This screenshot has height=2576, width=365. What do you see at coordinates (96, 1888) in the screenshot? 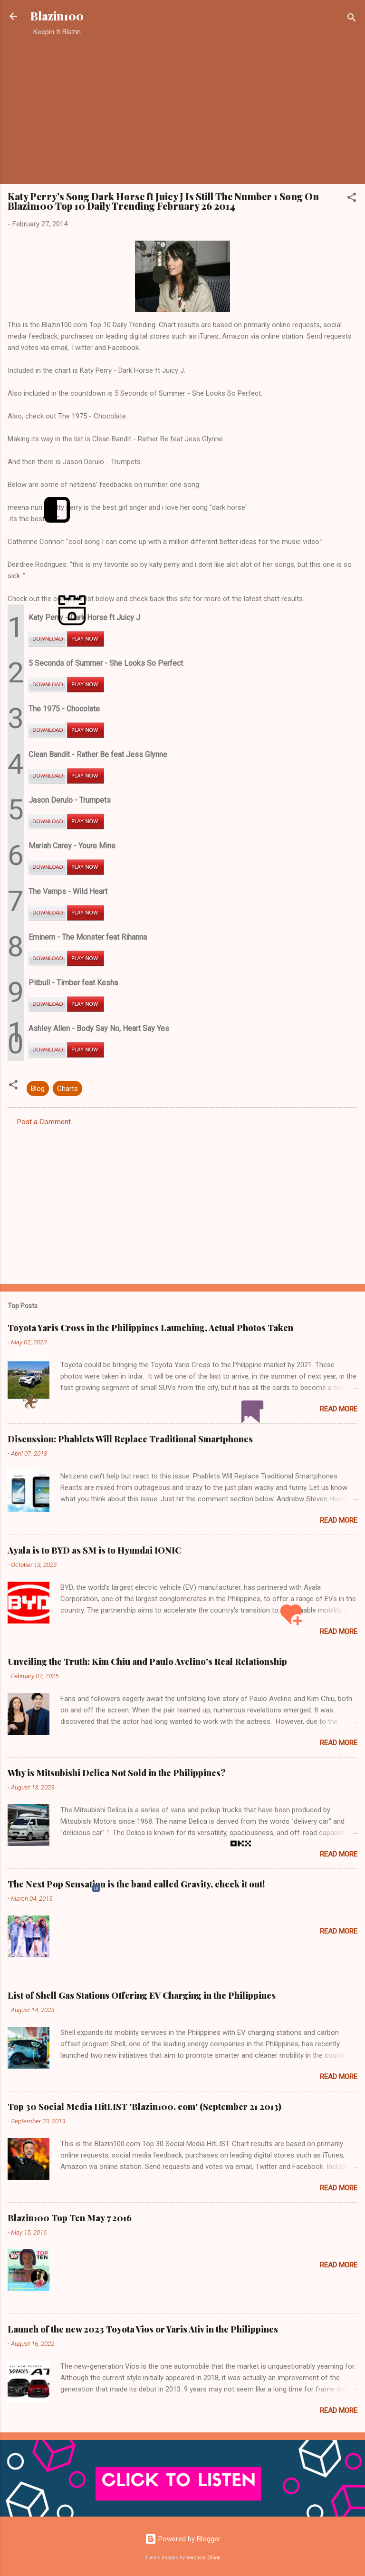
I see `heroui brand logo` at bounding box center [96, 1888].